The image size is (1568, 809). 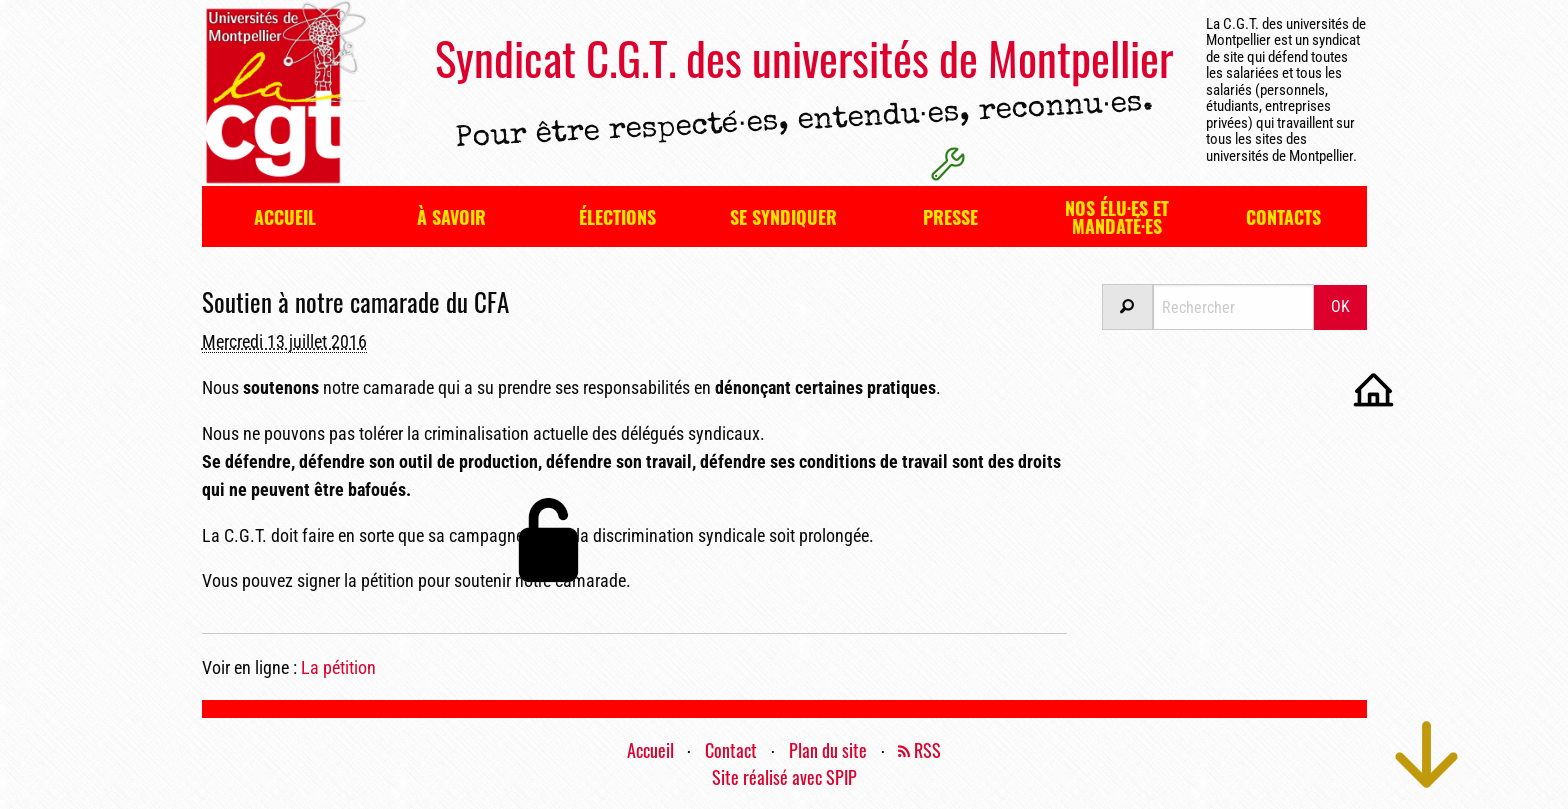 I want to click on unlock this item or feature, so click(x=548, y=542).